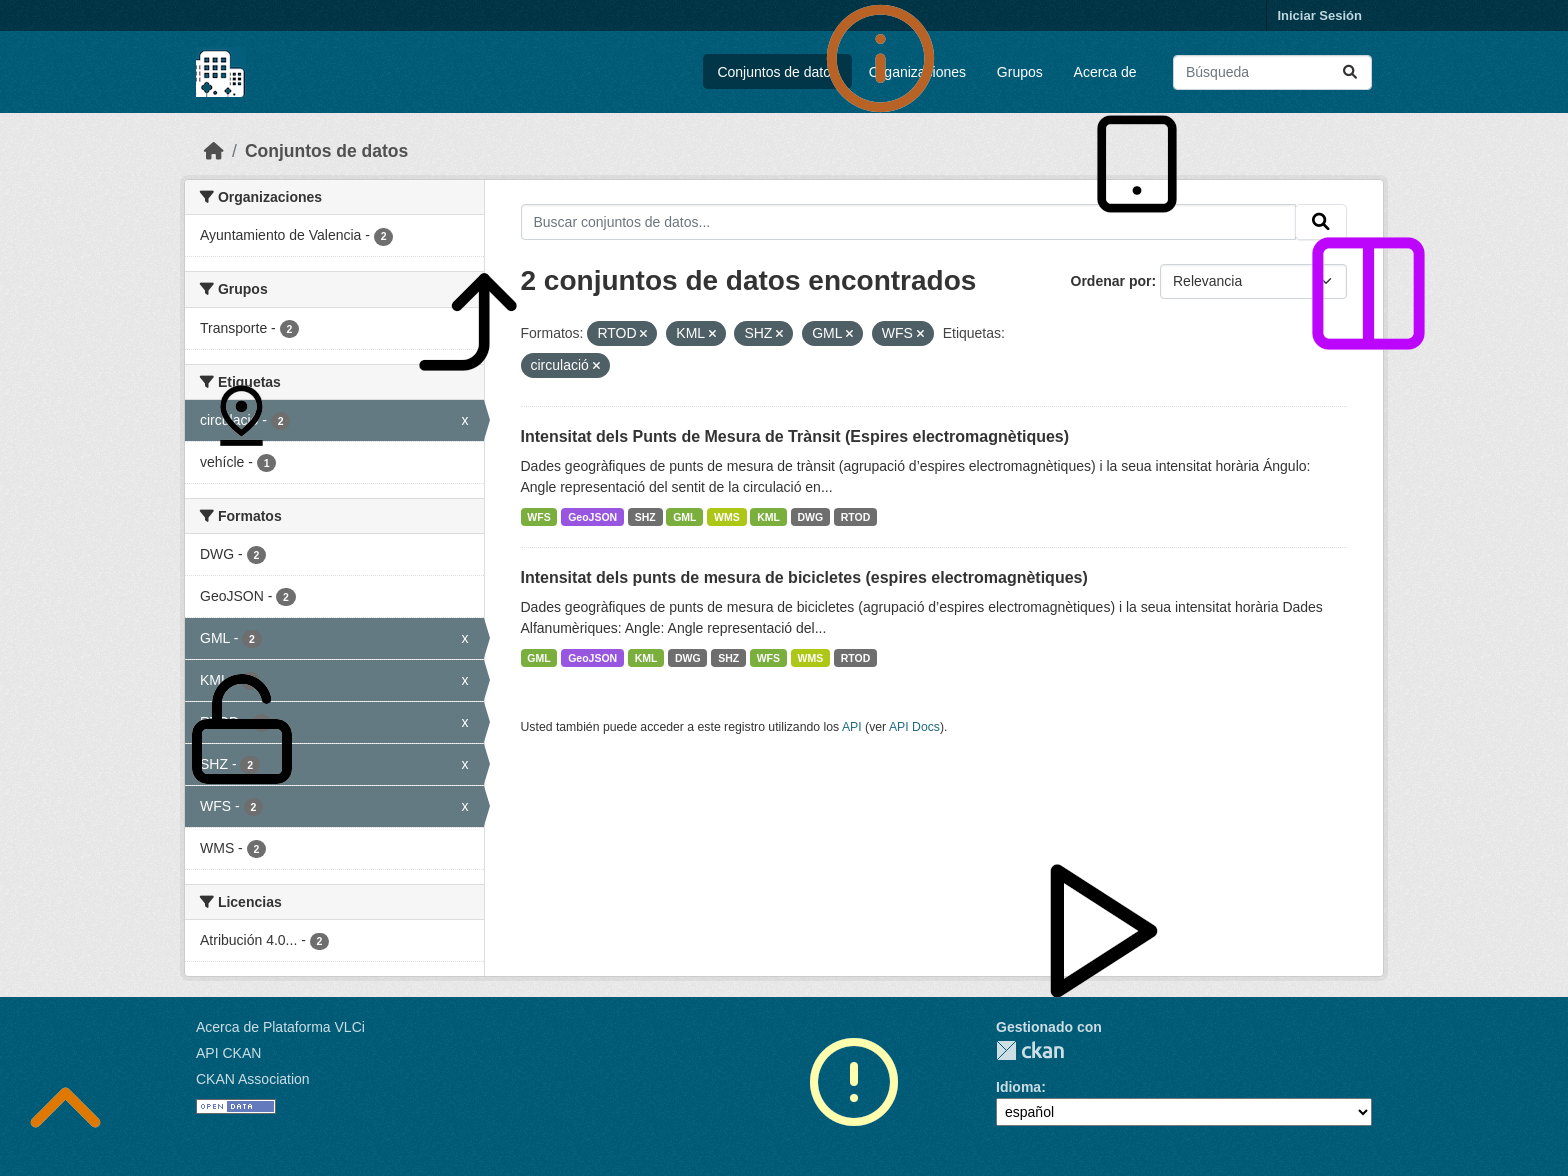  I want to click on drop a pin on the map, so click(241, 415).